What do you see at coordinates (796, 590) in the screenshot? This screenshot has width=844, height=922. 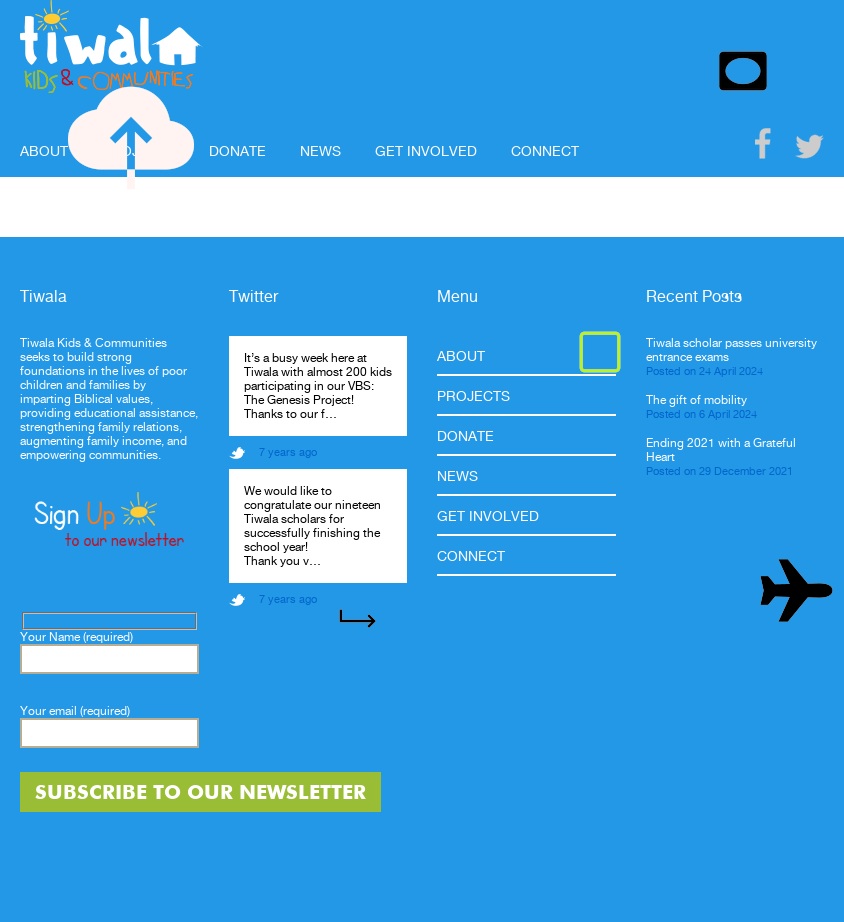 I see `enable airplane mode` at bounding box center [796, 590].